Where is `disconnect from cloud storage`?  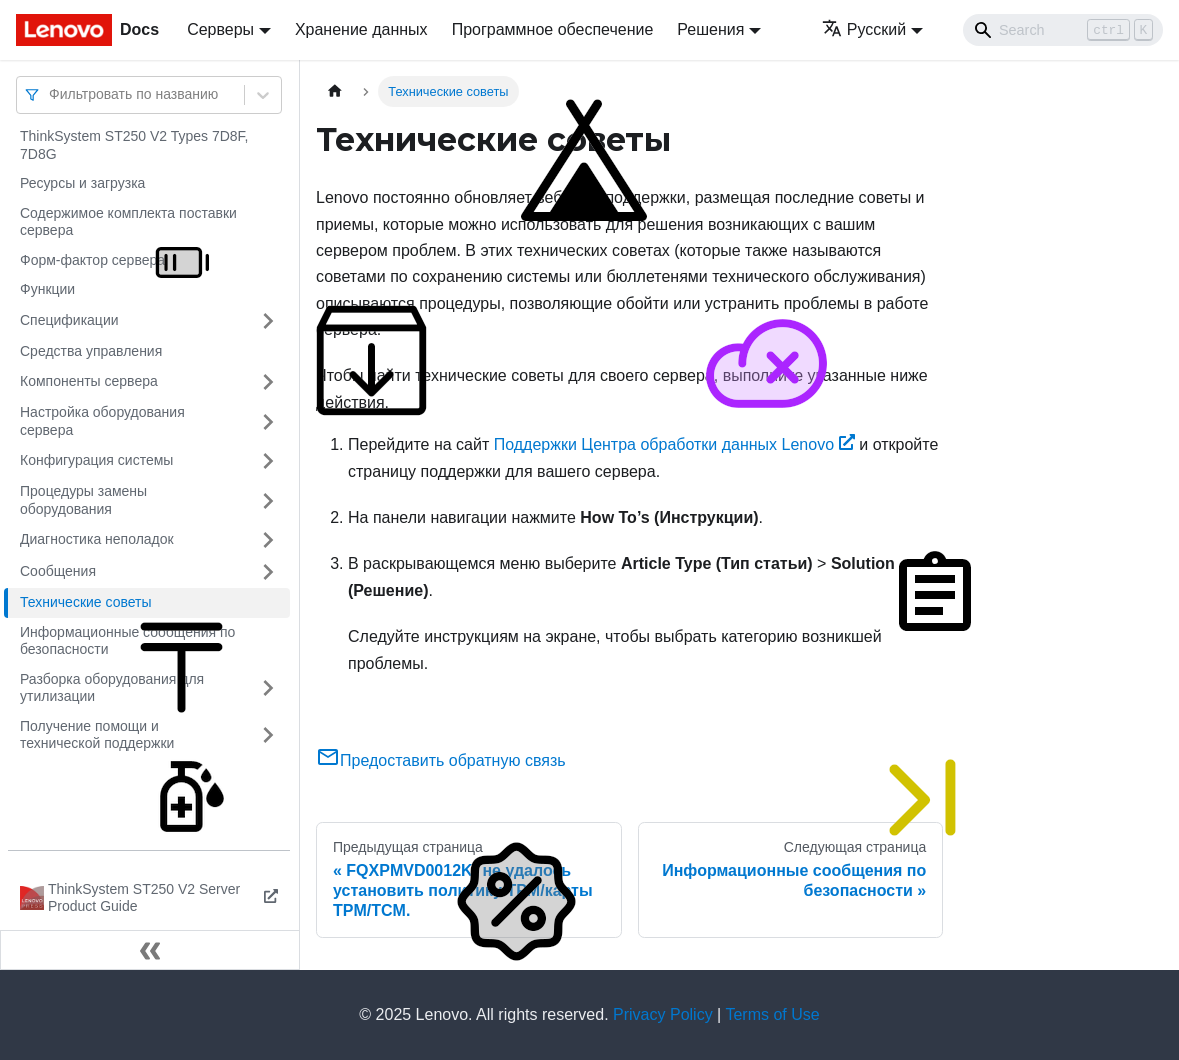
disconnect from cloud storage is located at coordinates (766, 363).